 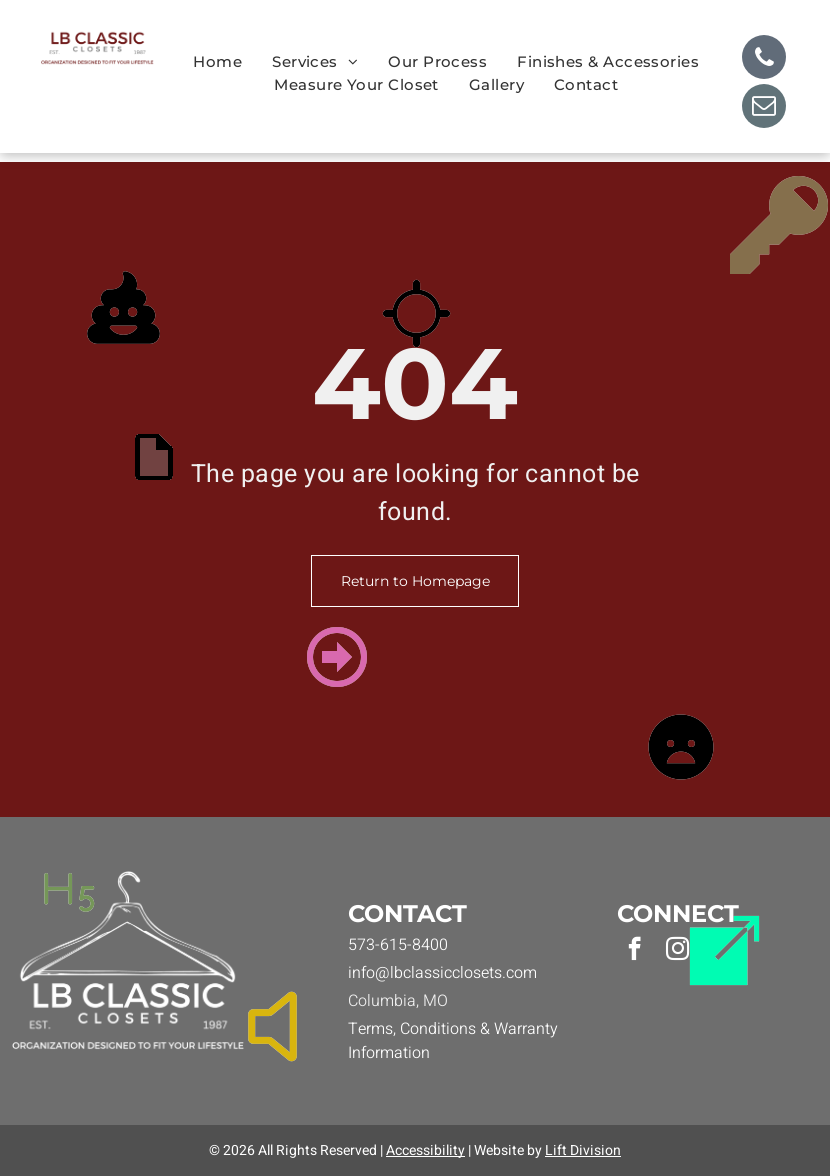 I want to click on open link in new window, so click(x=724, y=950).